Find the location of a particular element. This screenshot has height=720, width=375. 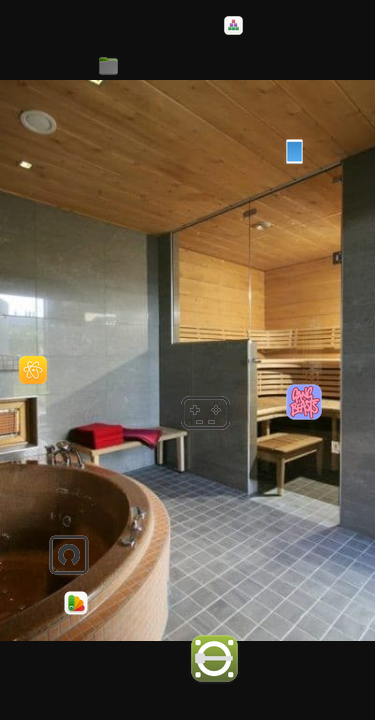

open atom beta text editor is located at coordinates (33, 370).